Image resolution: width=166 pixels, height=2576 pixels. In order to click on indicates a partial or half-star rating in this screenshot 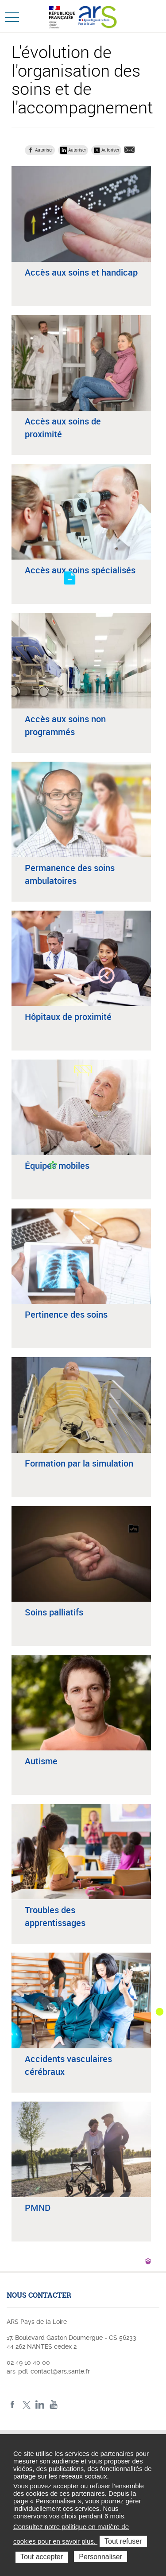, I will do `click(53, 1165)`.